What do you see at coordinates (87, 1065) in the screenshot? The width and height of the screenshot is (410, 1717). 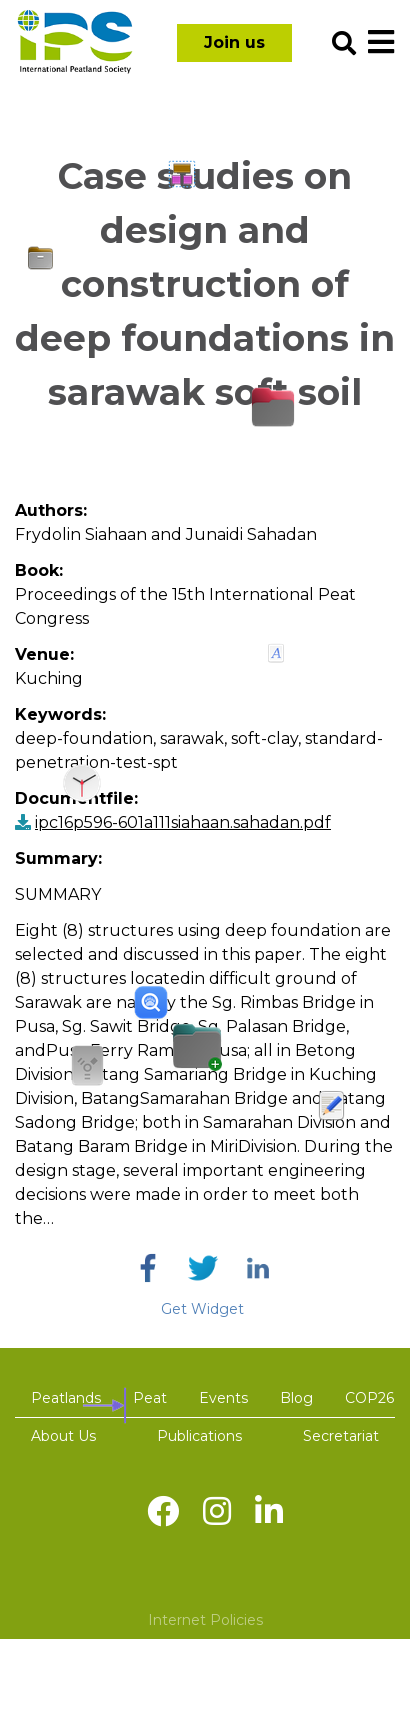 I see `access firewire-connected external hard drive` at bounding box center [87, 1065].